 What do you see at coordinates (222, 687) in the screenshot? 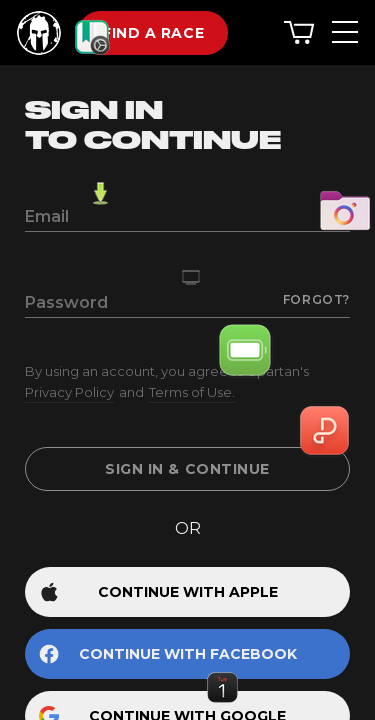
I see `open the calendar app` at bounding box center [222, 687].